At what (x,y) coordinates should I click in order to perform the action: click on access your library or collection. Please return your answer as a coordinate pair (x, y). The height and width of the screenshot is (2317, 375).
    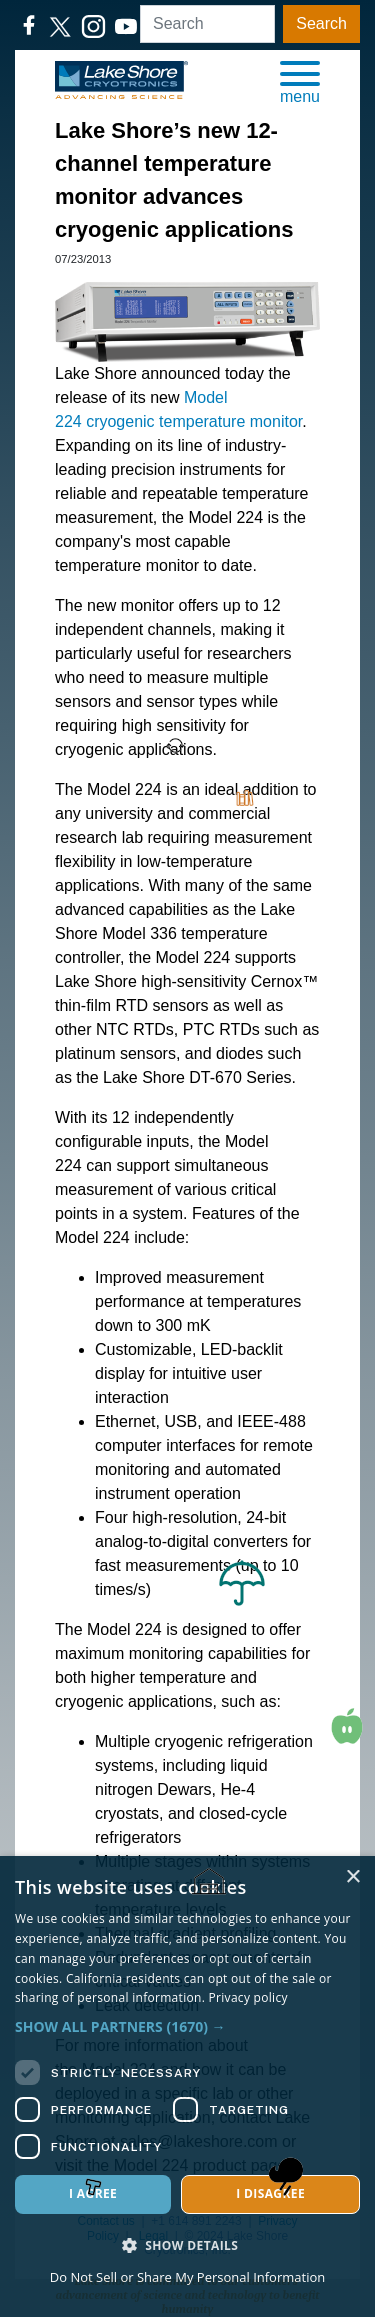
    Looking at the image, I should click on (245, 798).